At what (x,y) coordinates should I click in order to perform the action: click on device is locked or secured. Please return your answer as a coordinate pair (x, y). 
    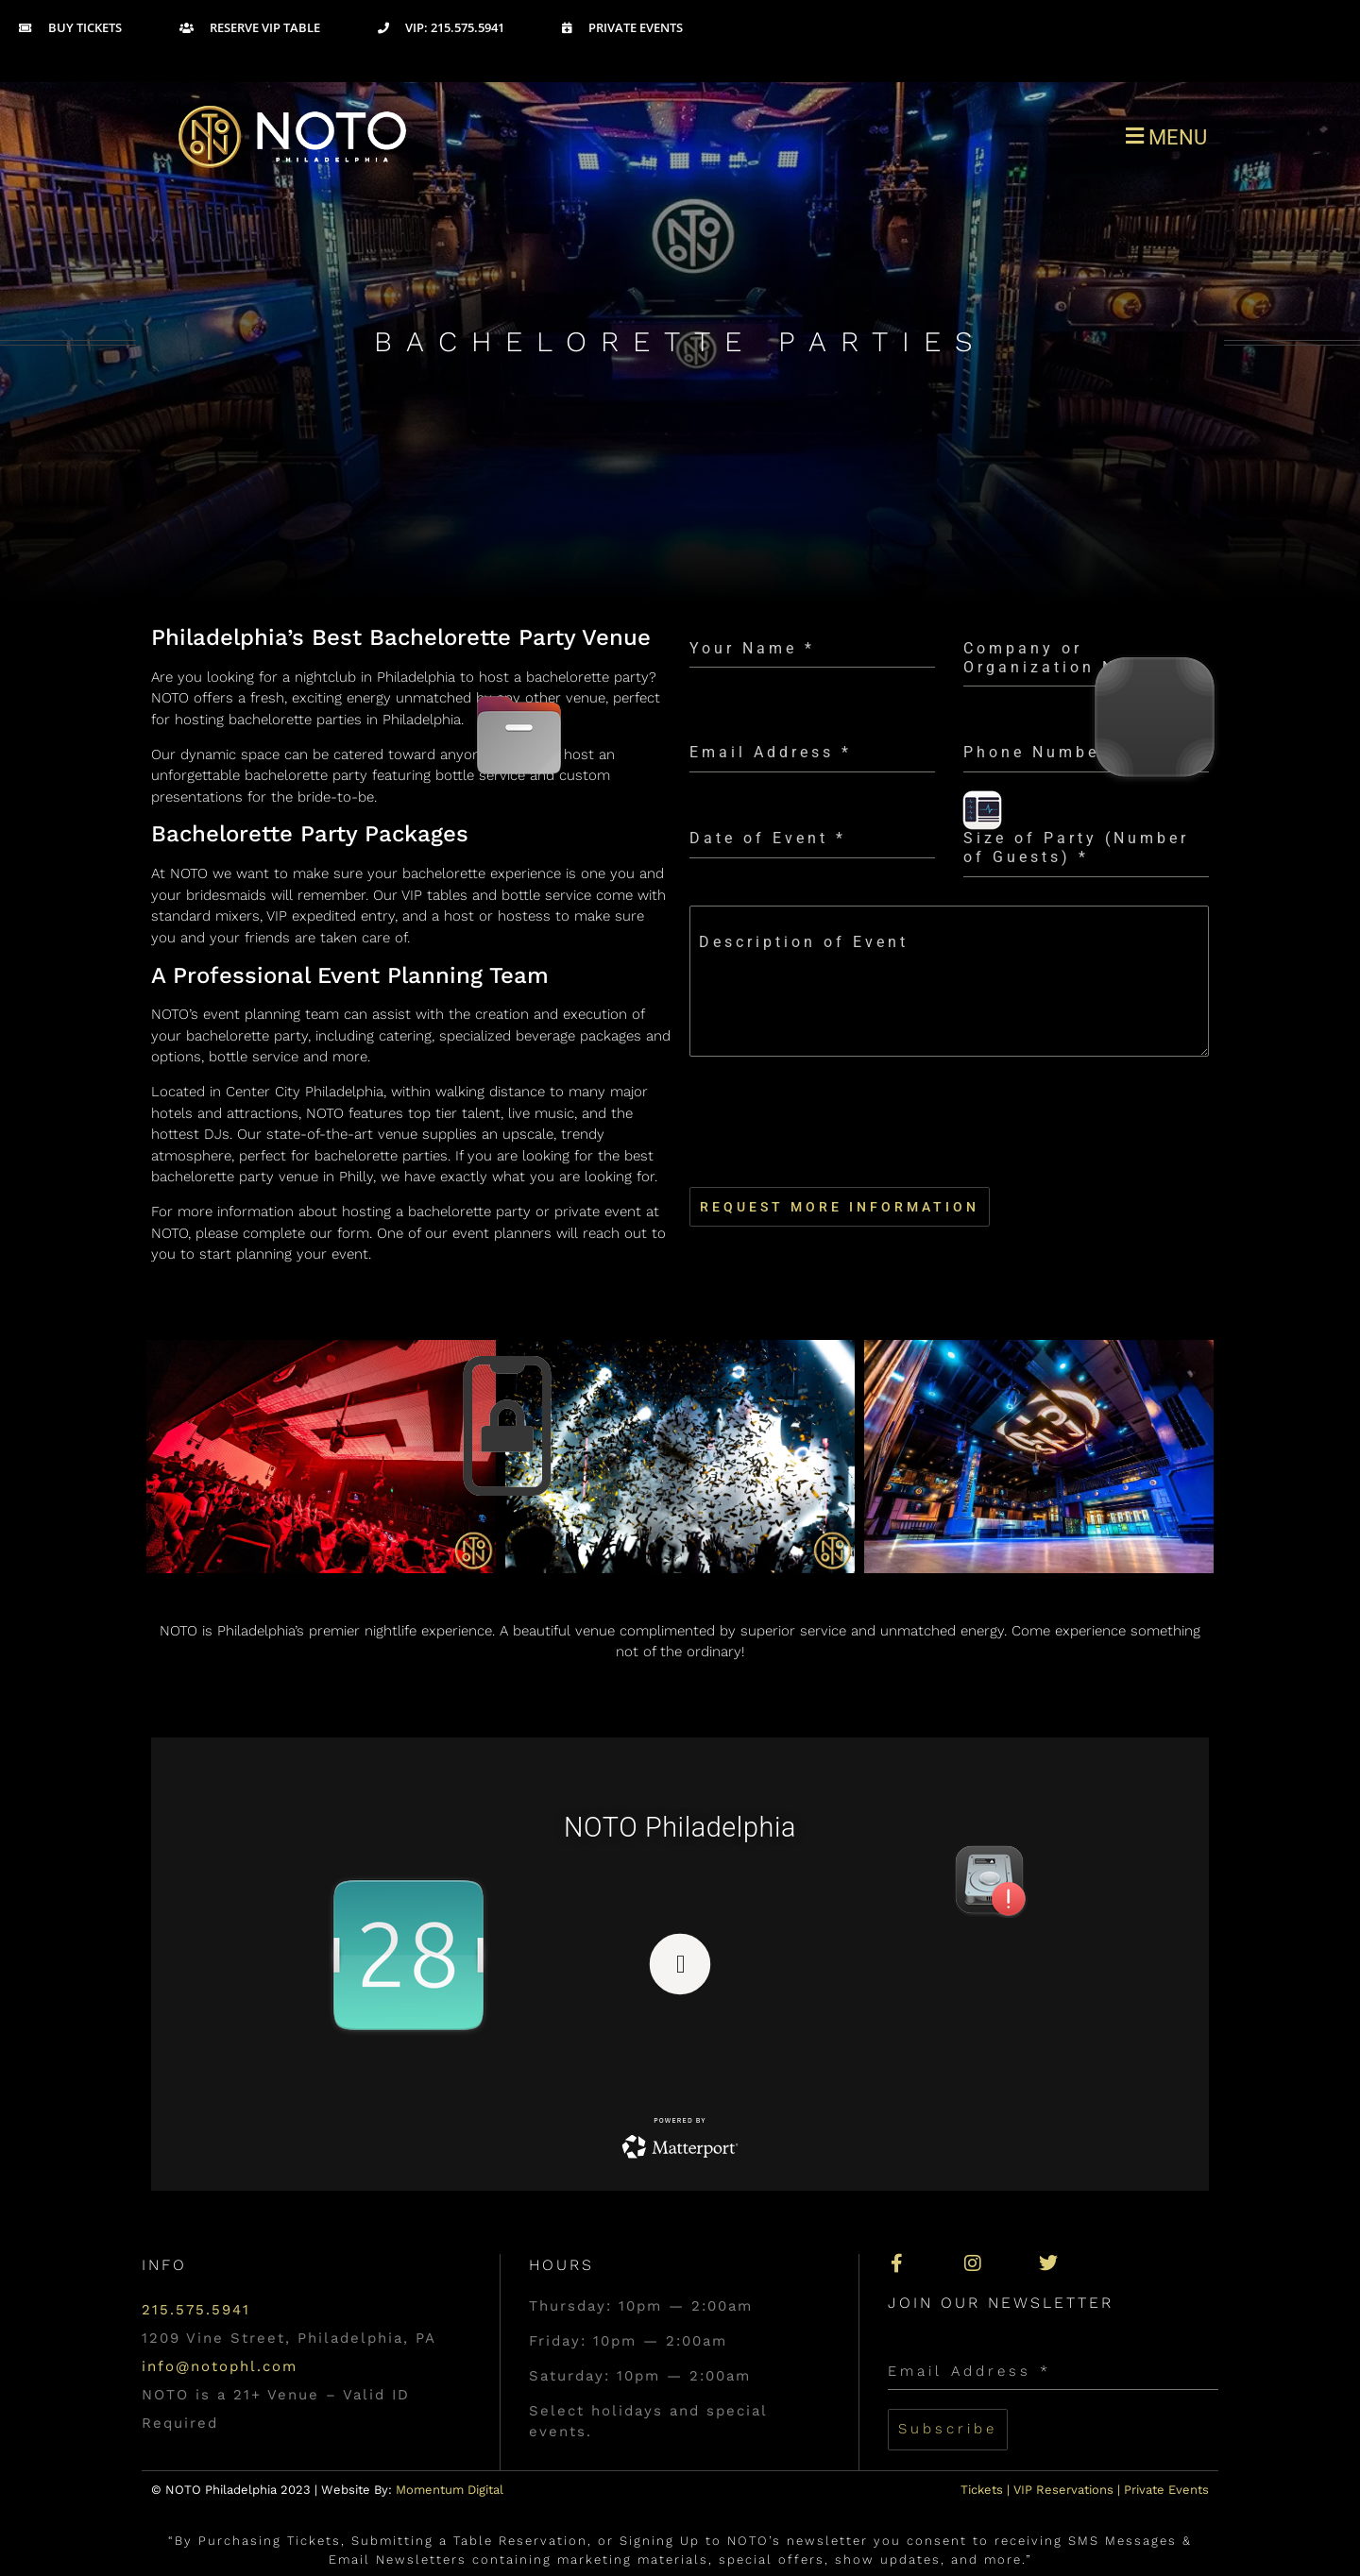
    Looking at the image, I should click on (507, 1426).